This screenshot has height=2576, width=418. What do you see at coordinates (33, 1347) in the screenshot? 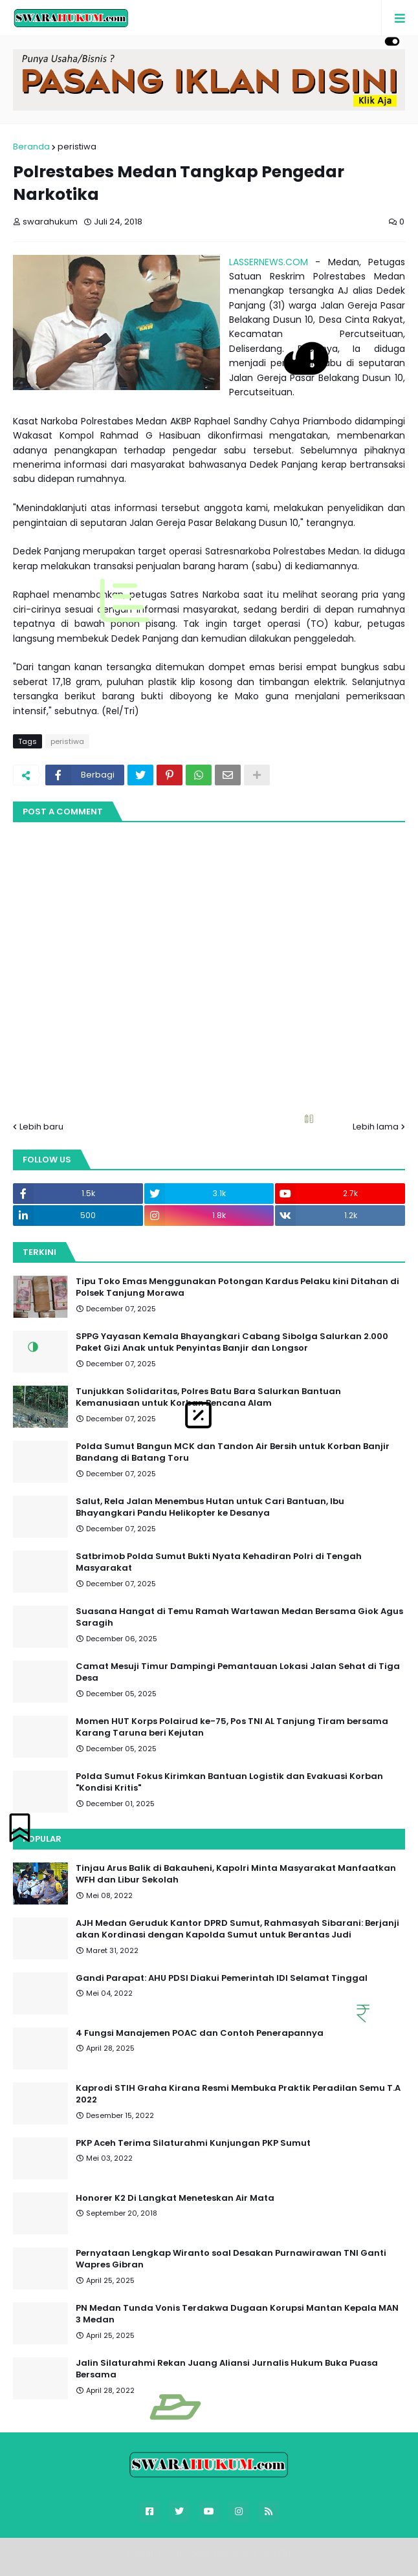
I see `adjust display contrast settings` at bounding box center [33, 1347].